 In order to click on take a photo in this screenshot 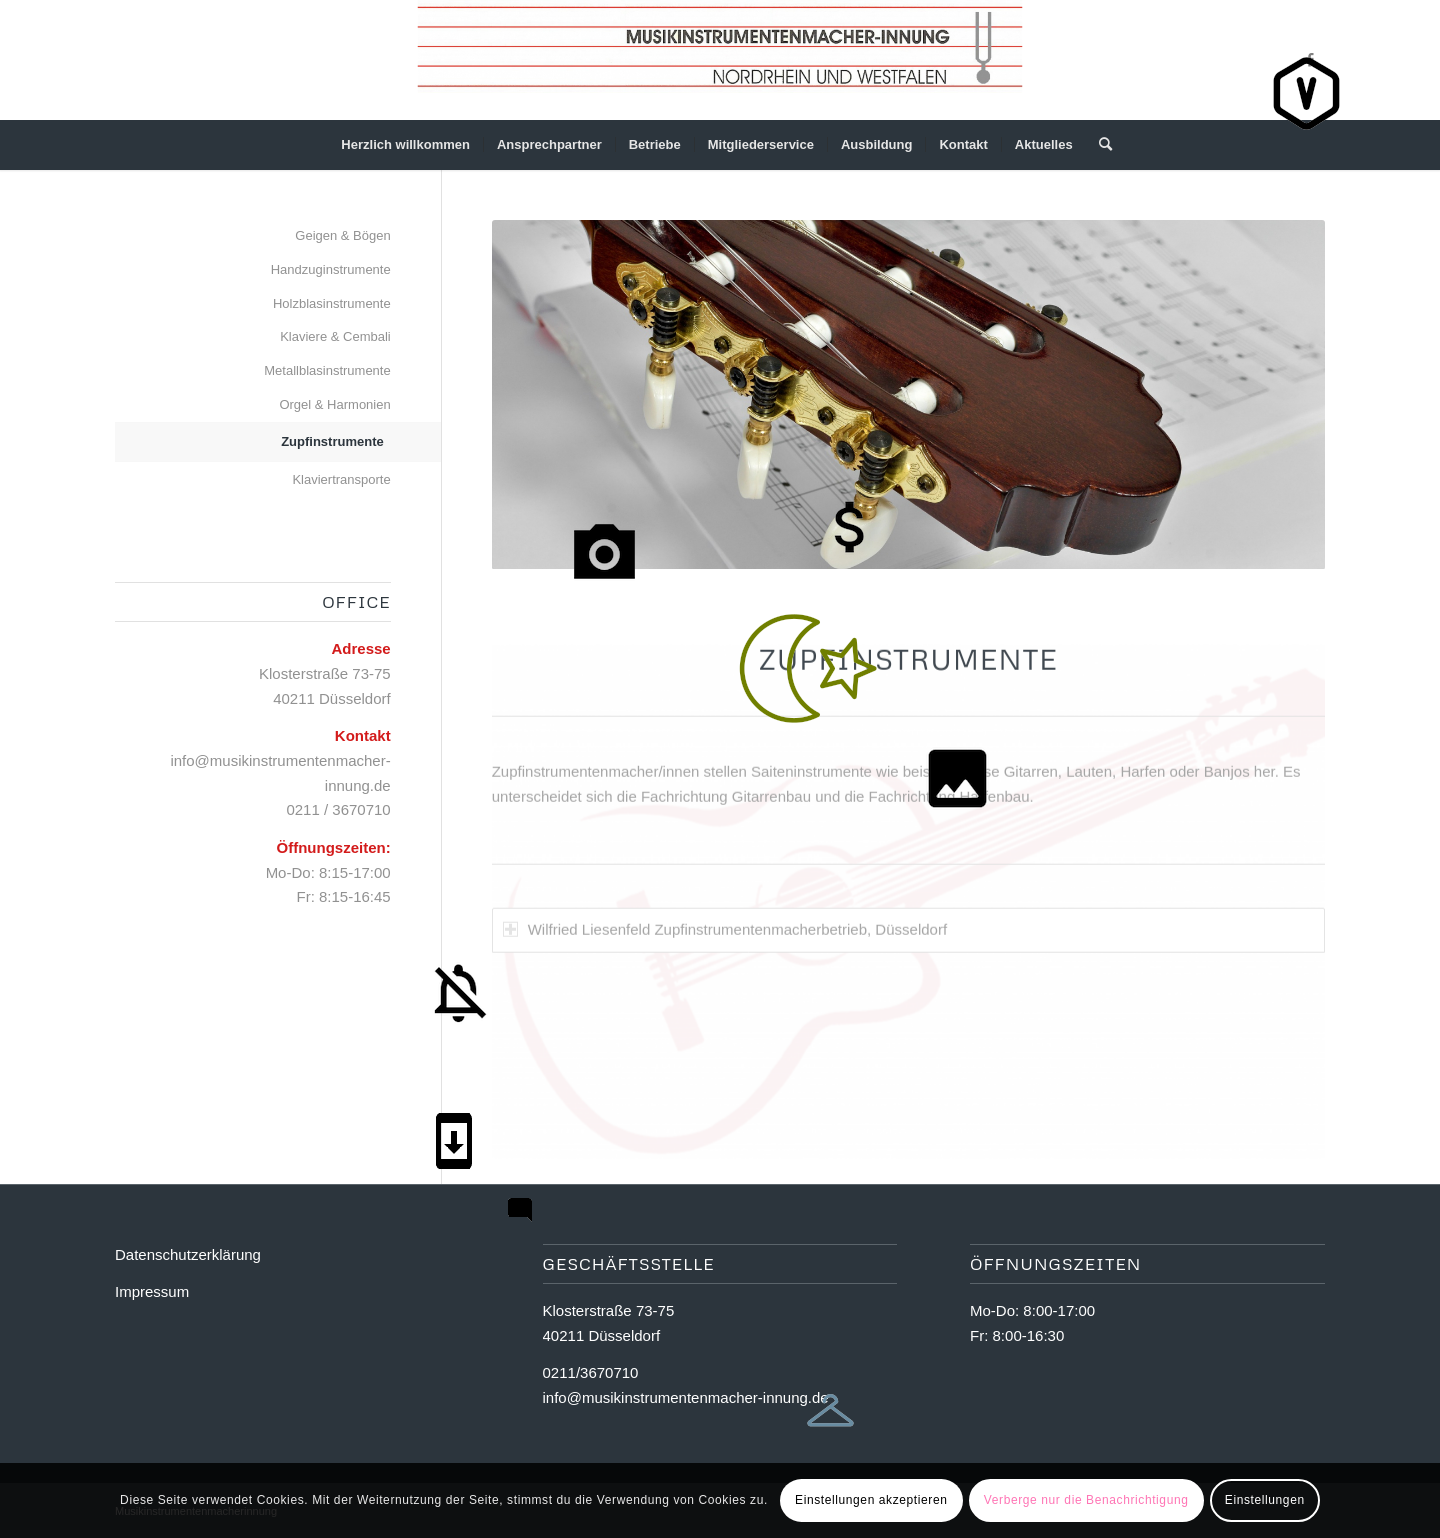, I will do `click(604, 554)`.